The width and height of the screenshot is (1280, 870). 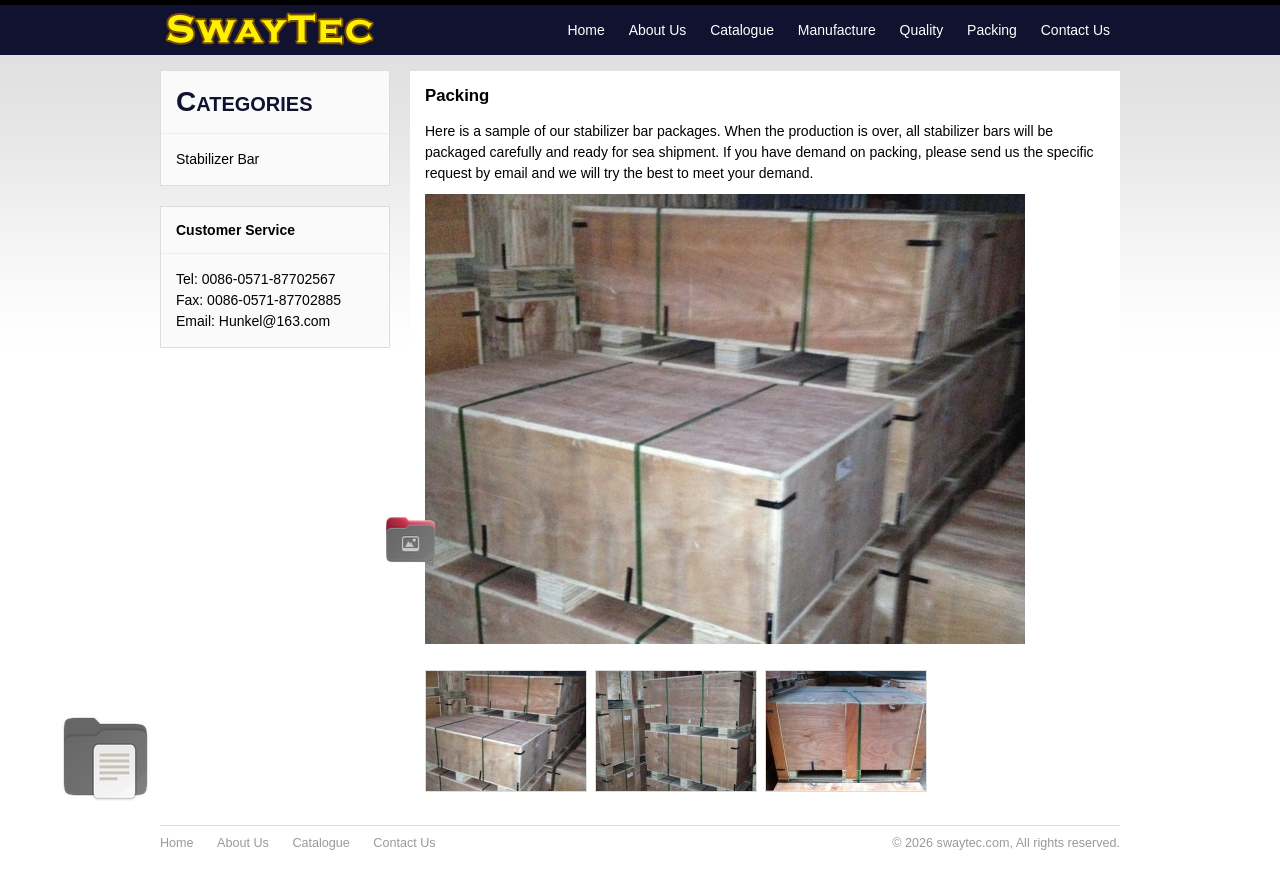 I want to click on open your pictures folder, so click(x=410, y=539).